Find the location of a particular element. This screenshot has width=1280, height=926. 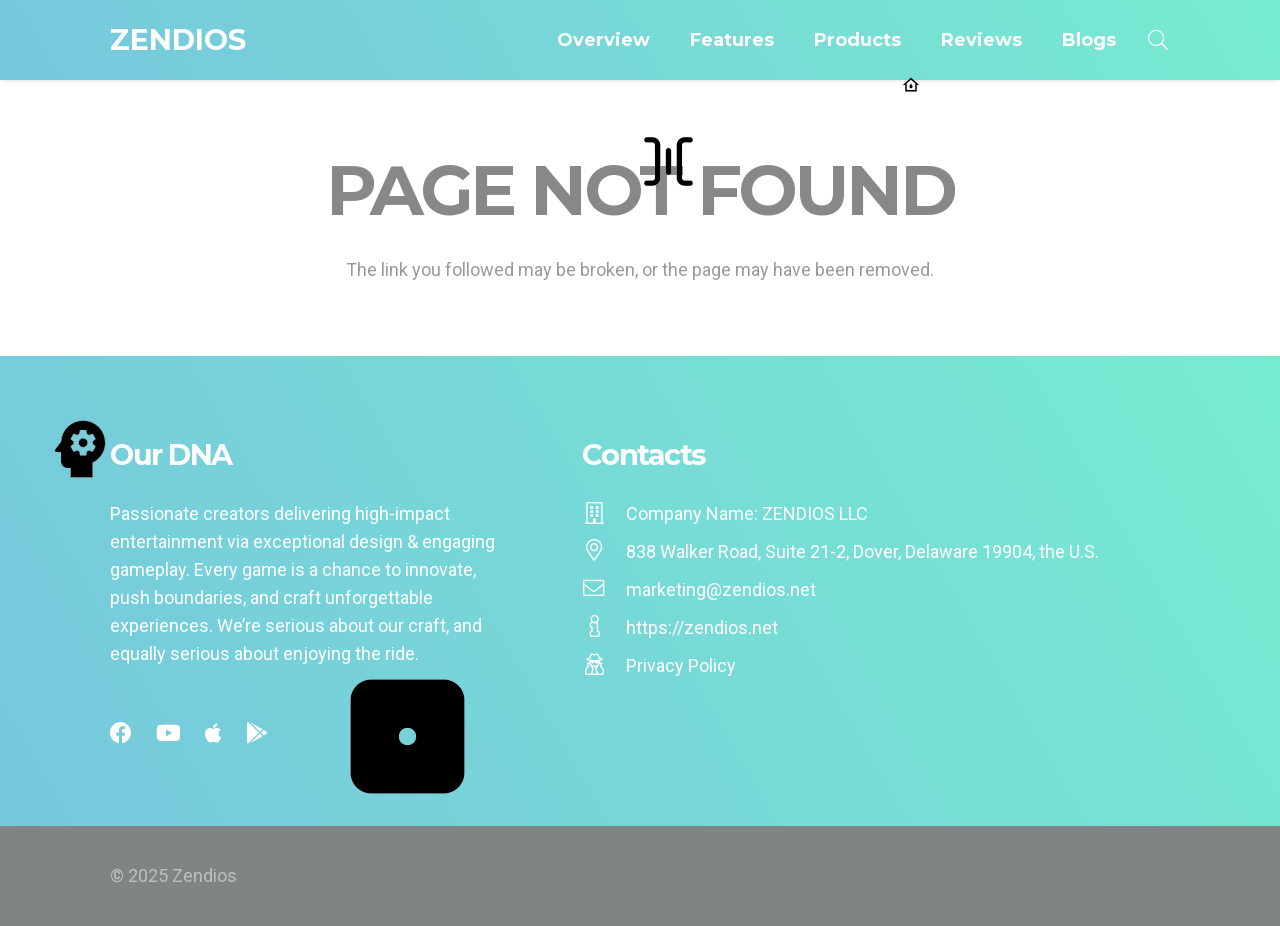

indicates water damage or flooding in a home is located at coordinates (911, 85).